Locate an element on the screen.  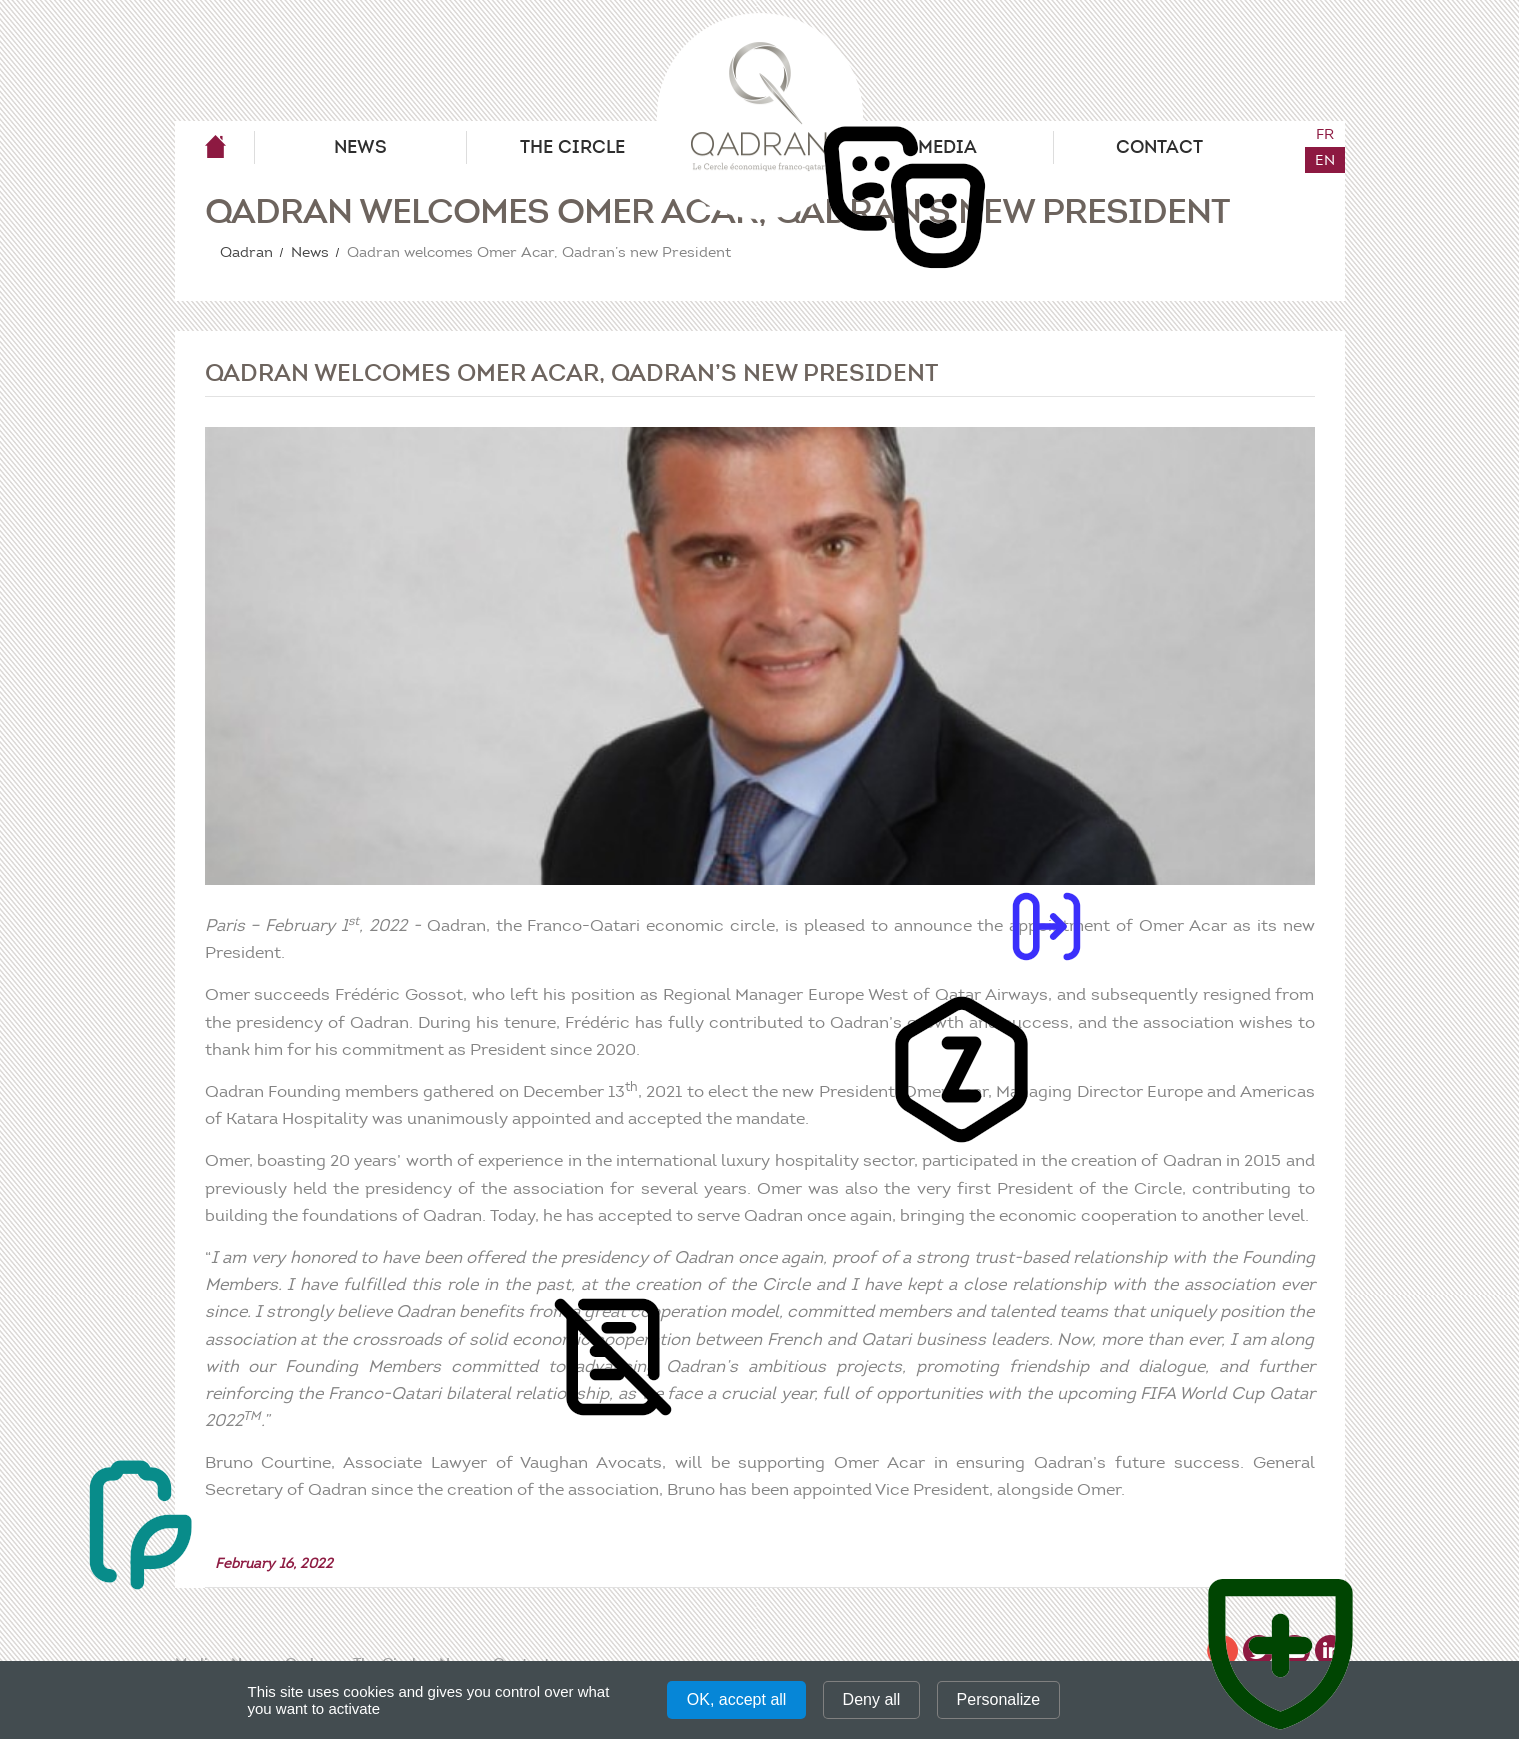
battery eco mode enabled is located at coordinates (130, 1521).